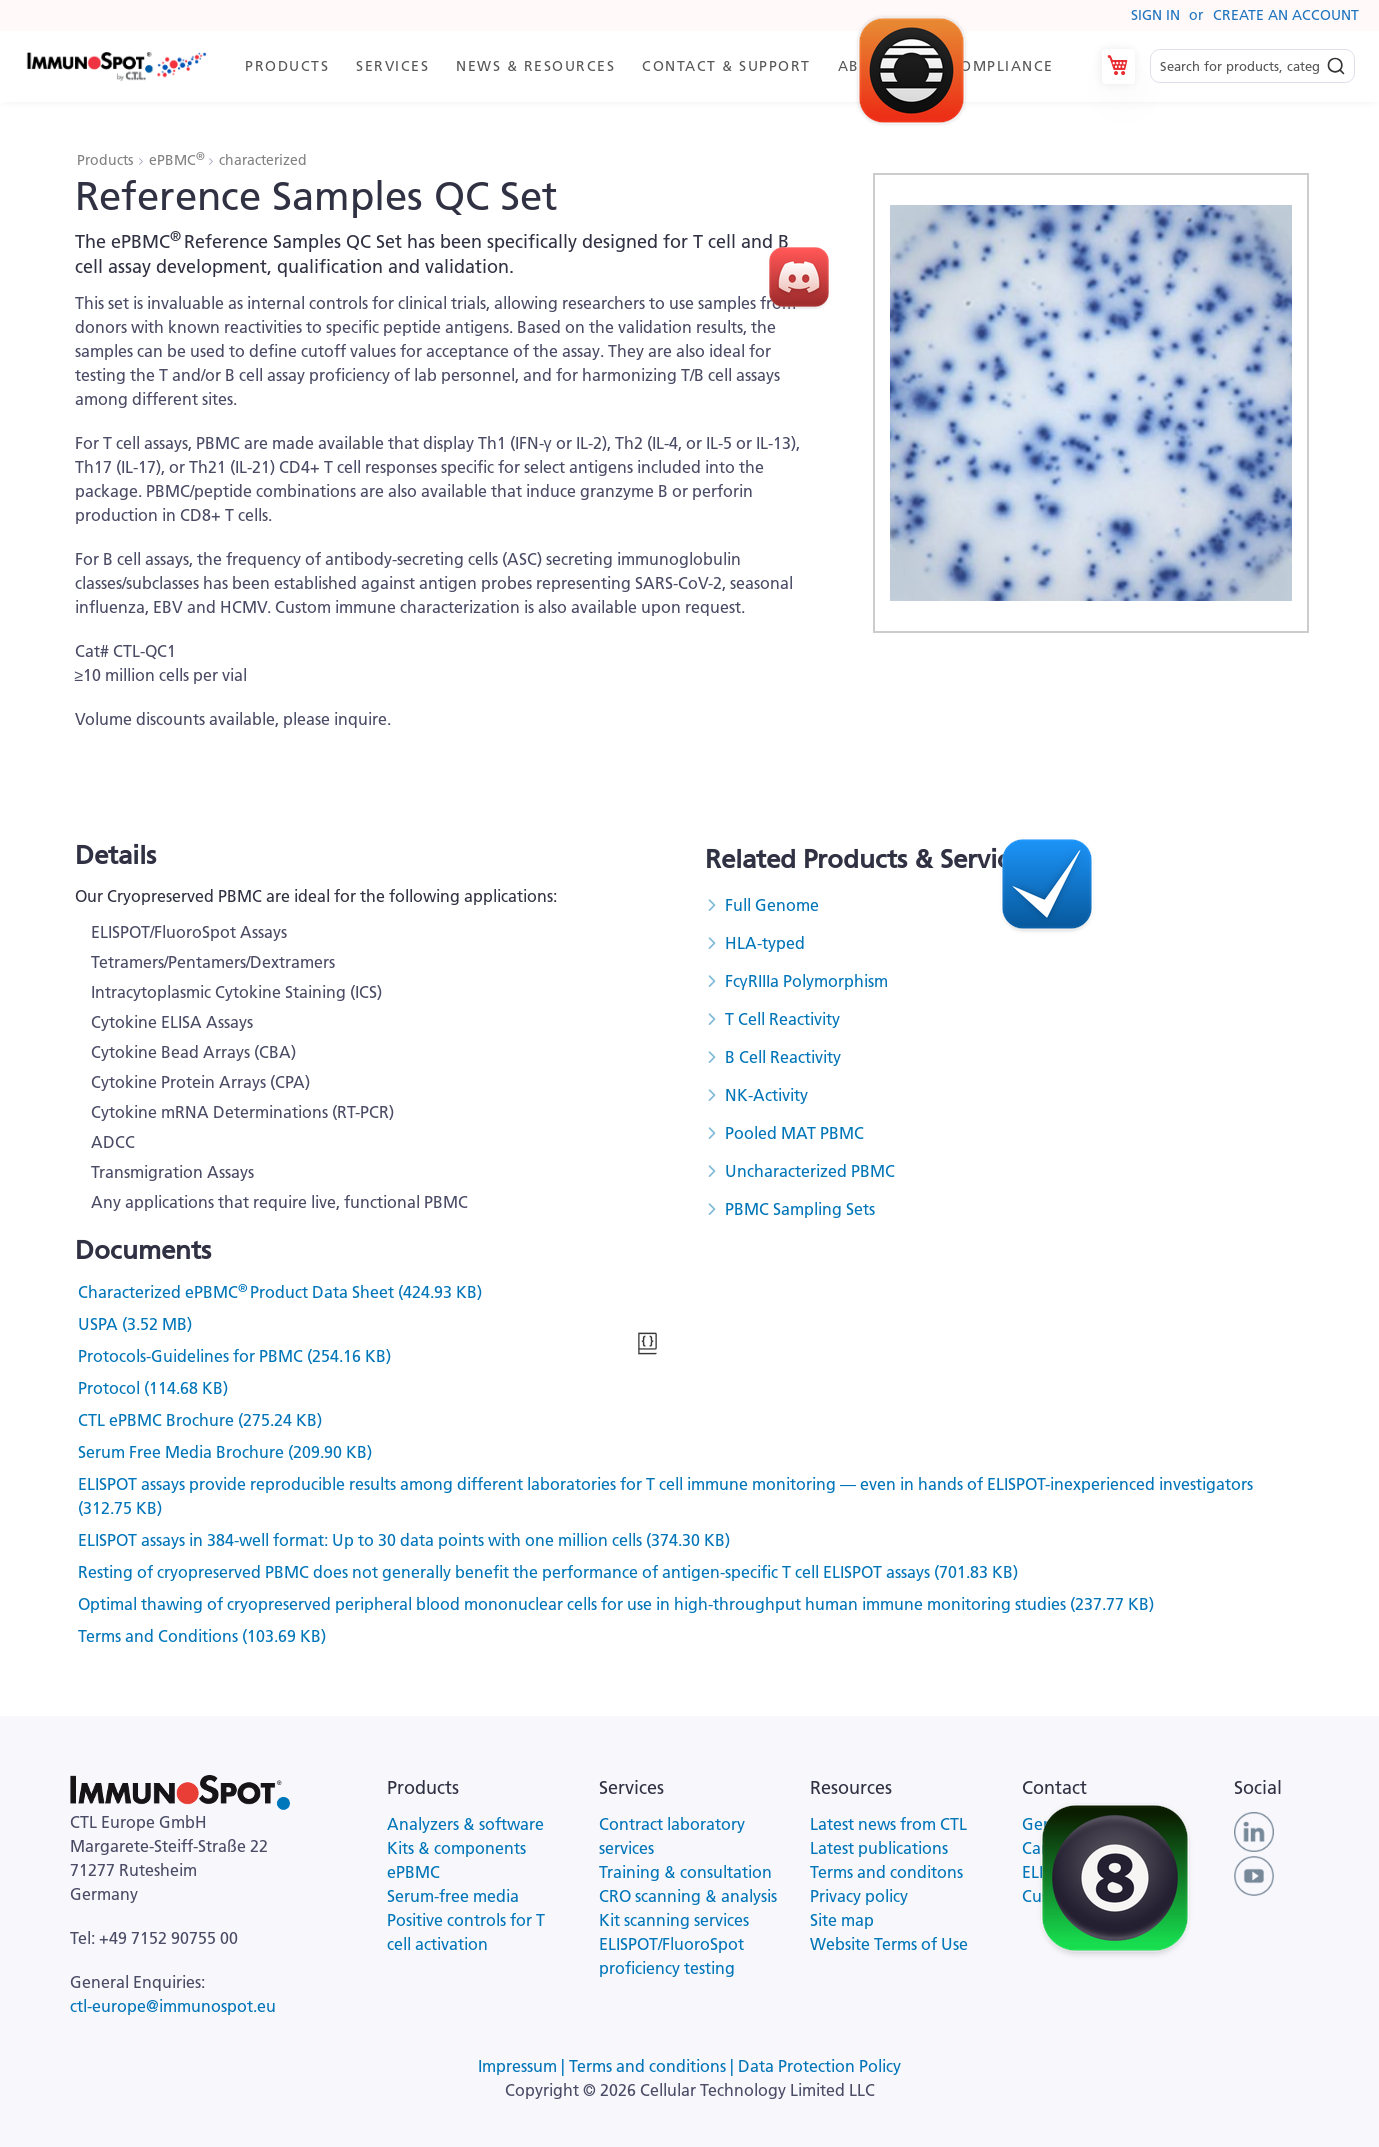  What do you see at coordinates (799, 277) in the screenshot?
I see `open lightcord messaging app` at bounding box center [799, 277].